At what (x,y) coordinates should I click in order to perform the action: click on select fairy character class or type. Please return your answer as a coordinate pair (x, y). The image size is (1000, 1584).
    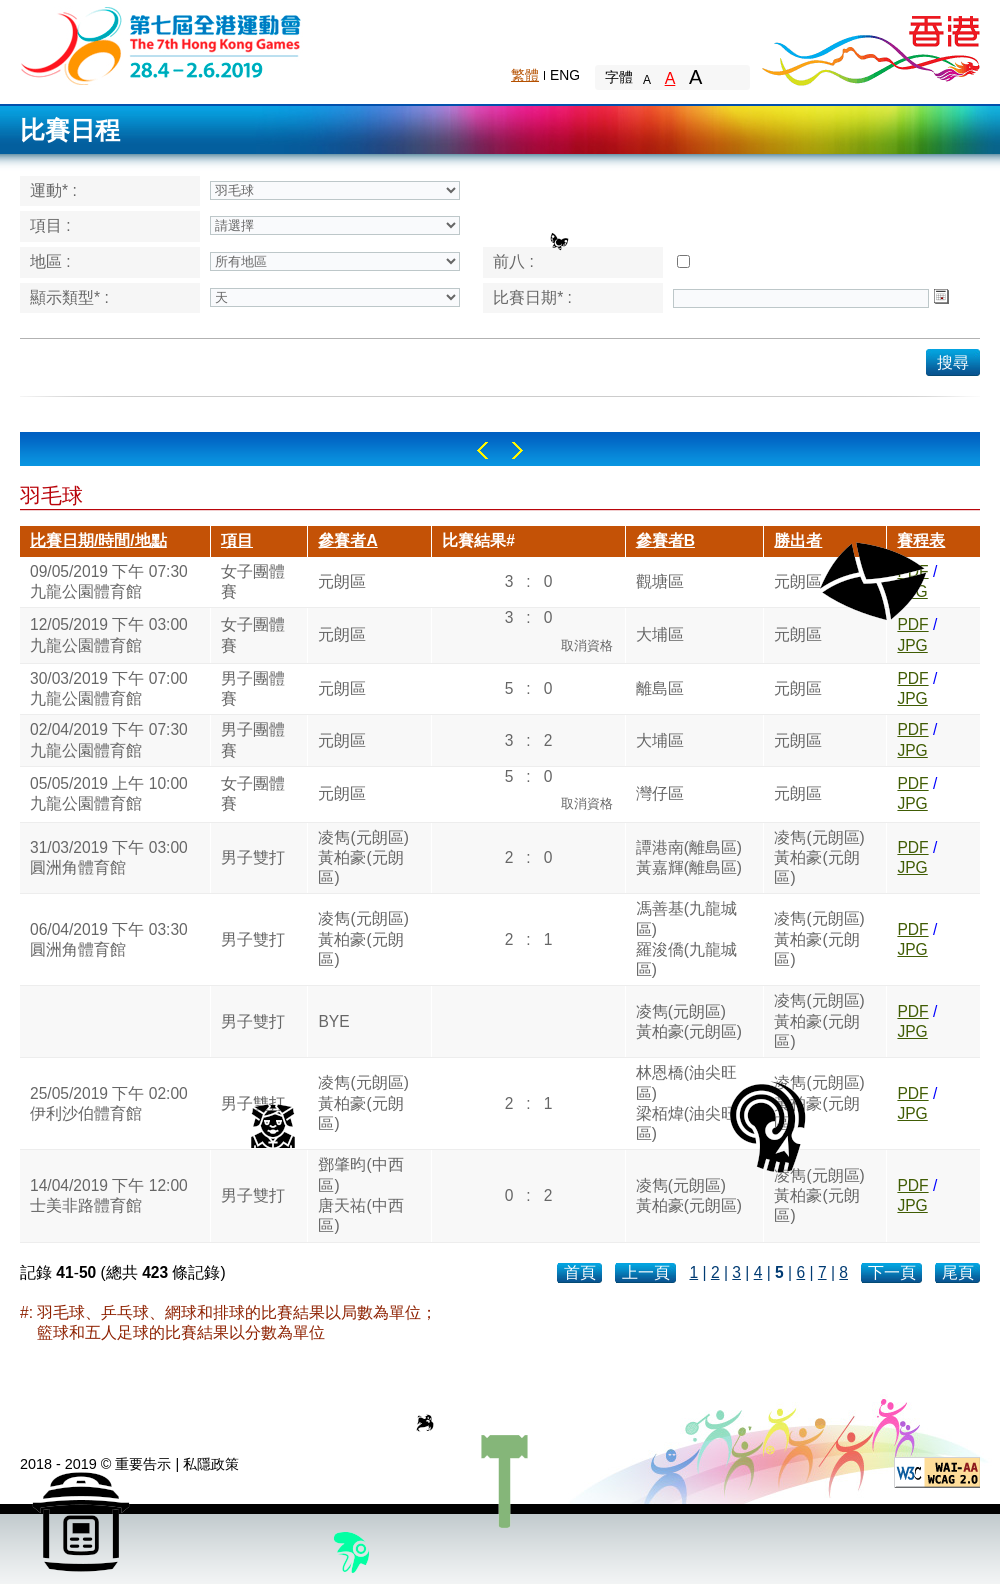
    Looking at the image, I should click on (559, 241).